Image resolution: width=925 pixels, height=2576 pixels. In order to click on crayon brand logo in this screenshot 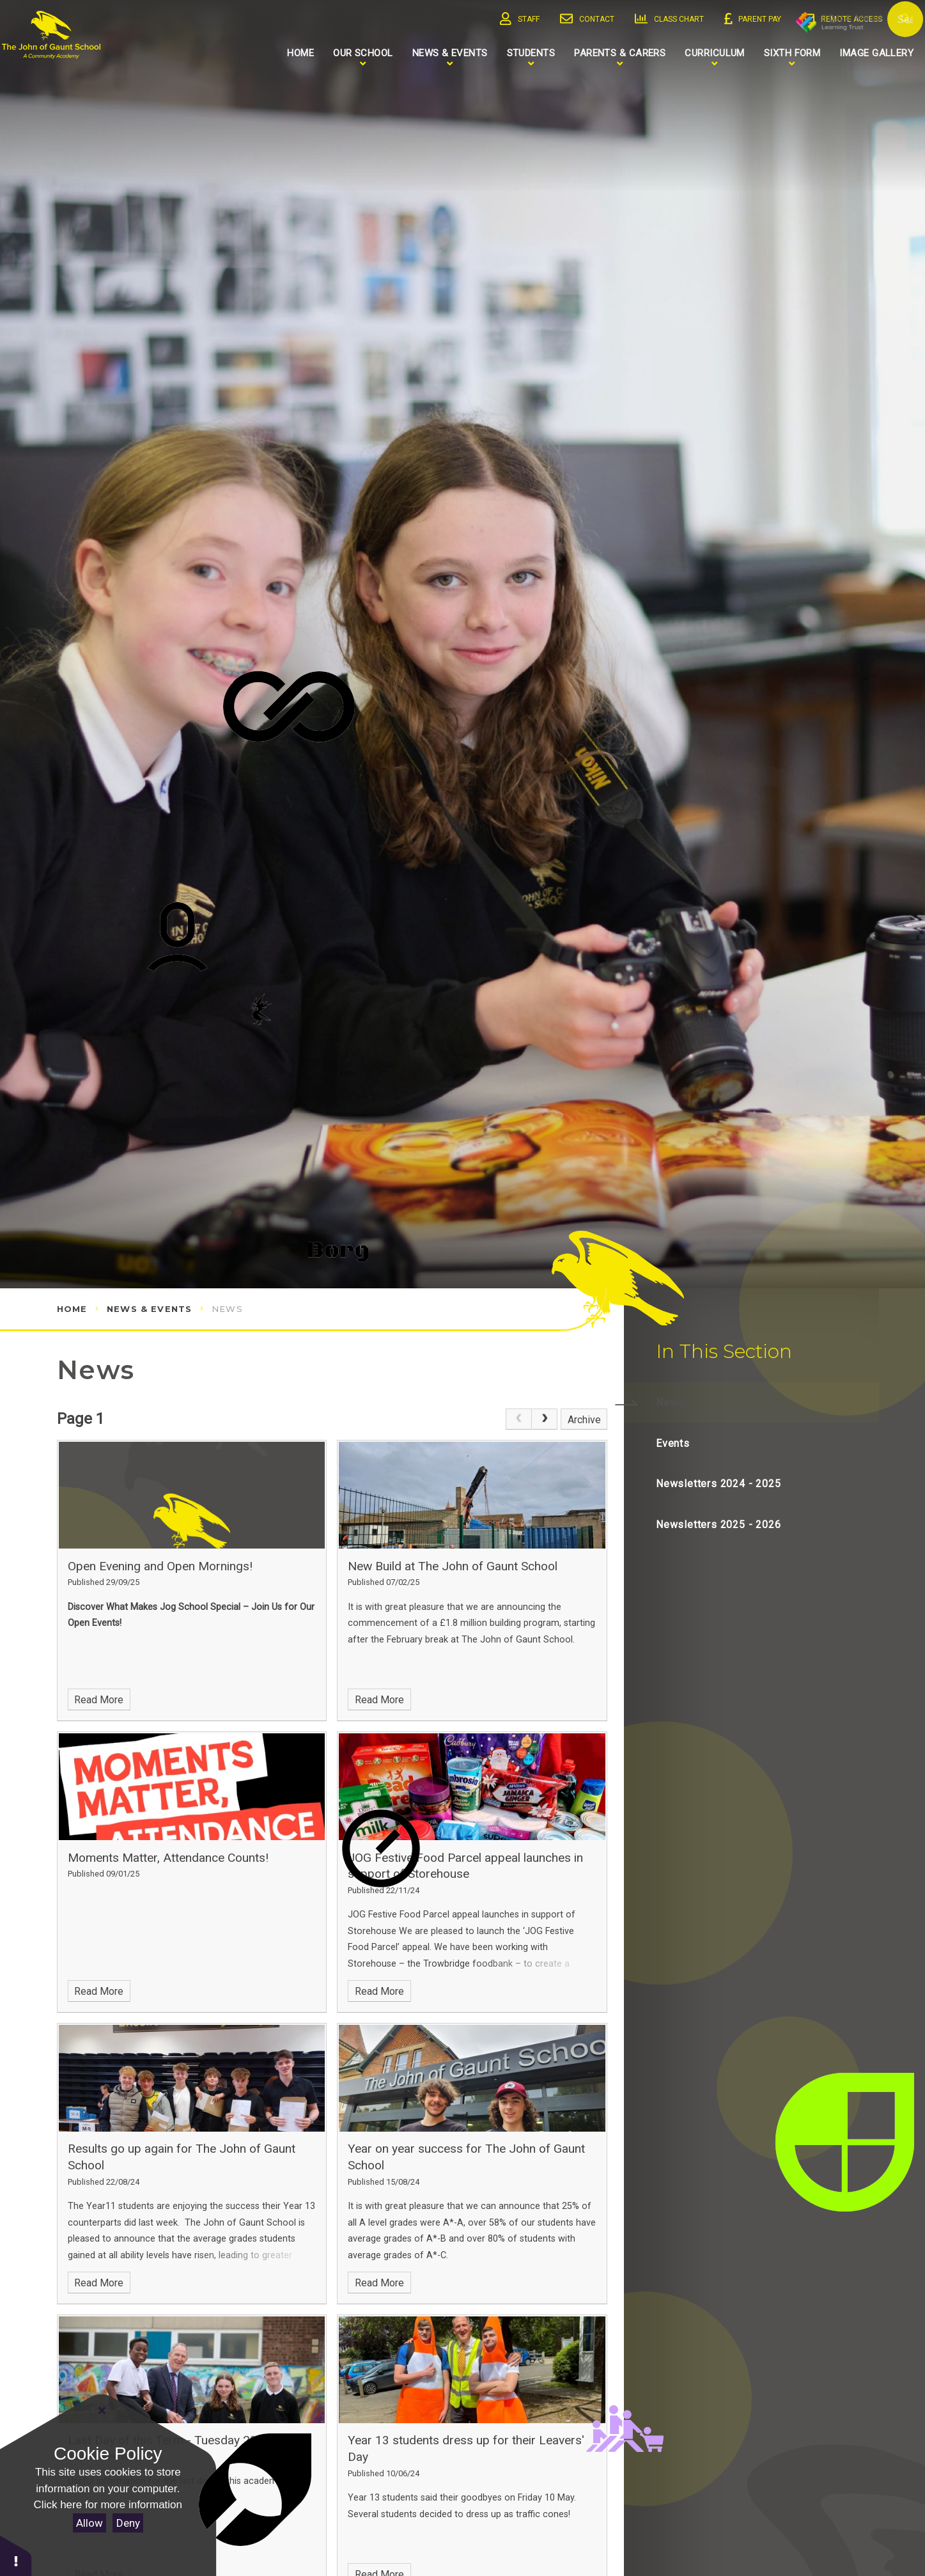, I will do `click(289, 706)`.